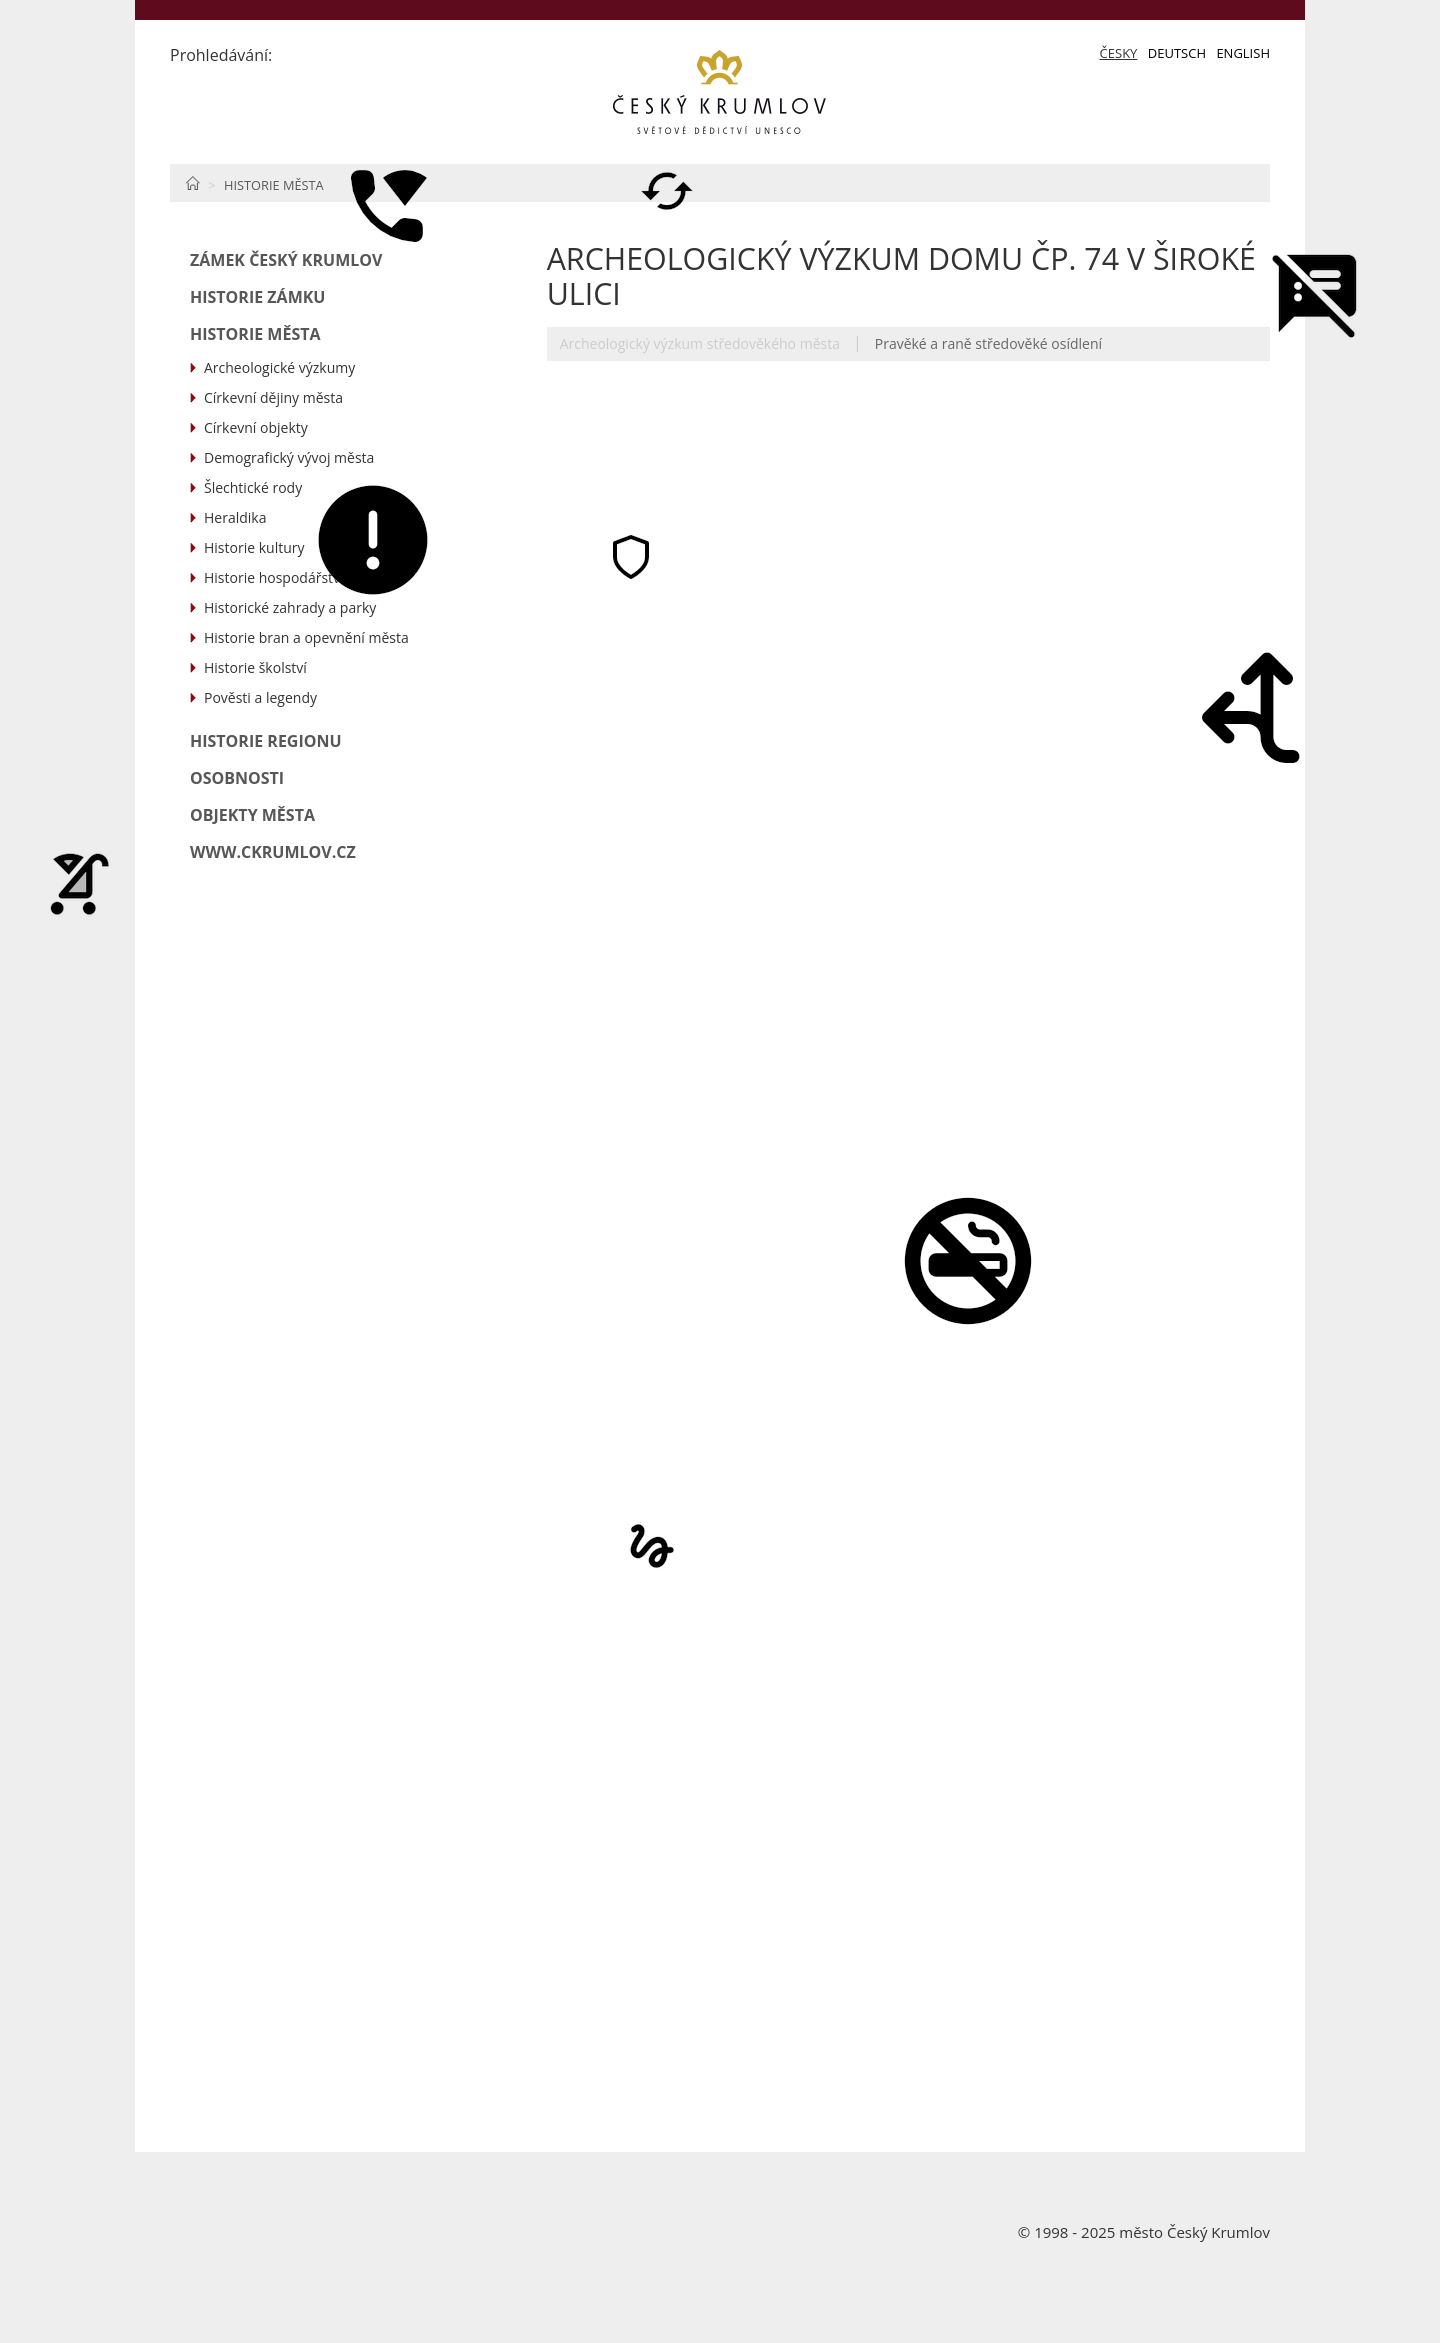 The width and height of the screenshot is (1440, 2343). I want to click on indicates a no smoking zone or area, so click(968, 1261).